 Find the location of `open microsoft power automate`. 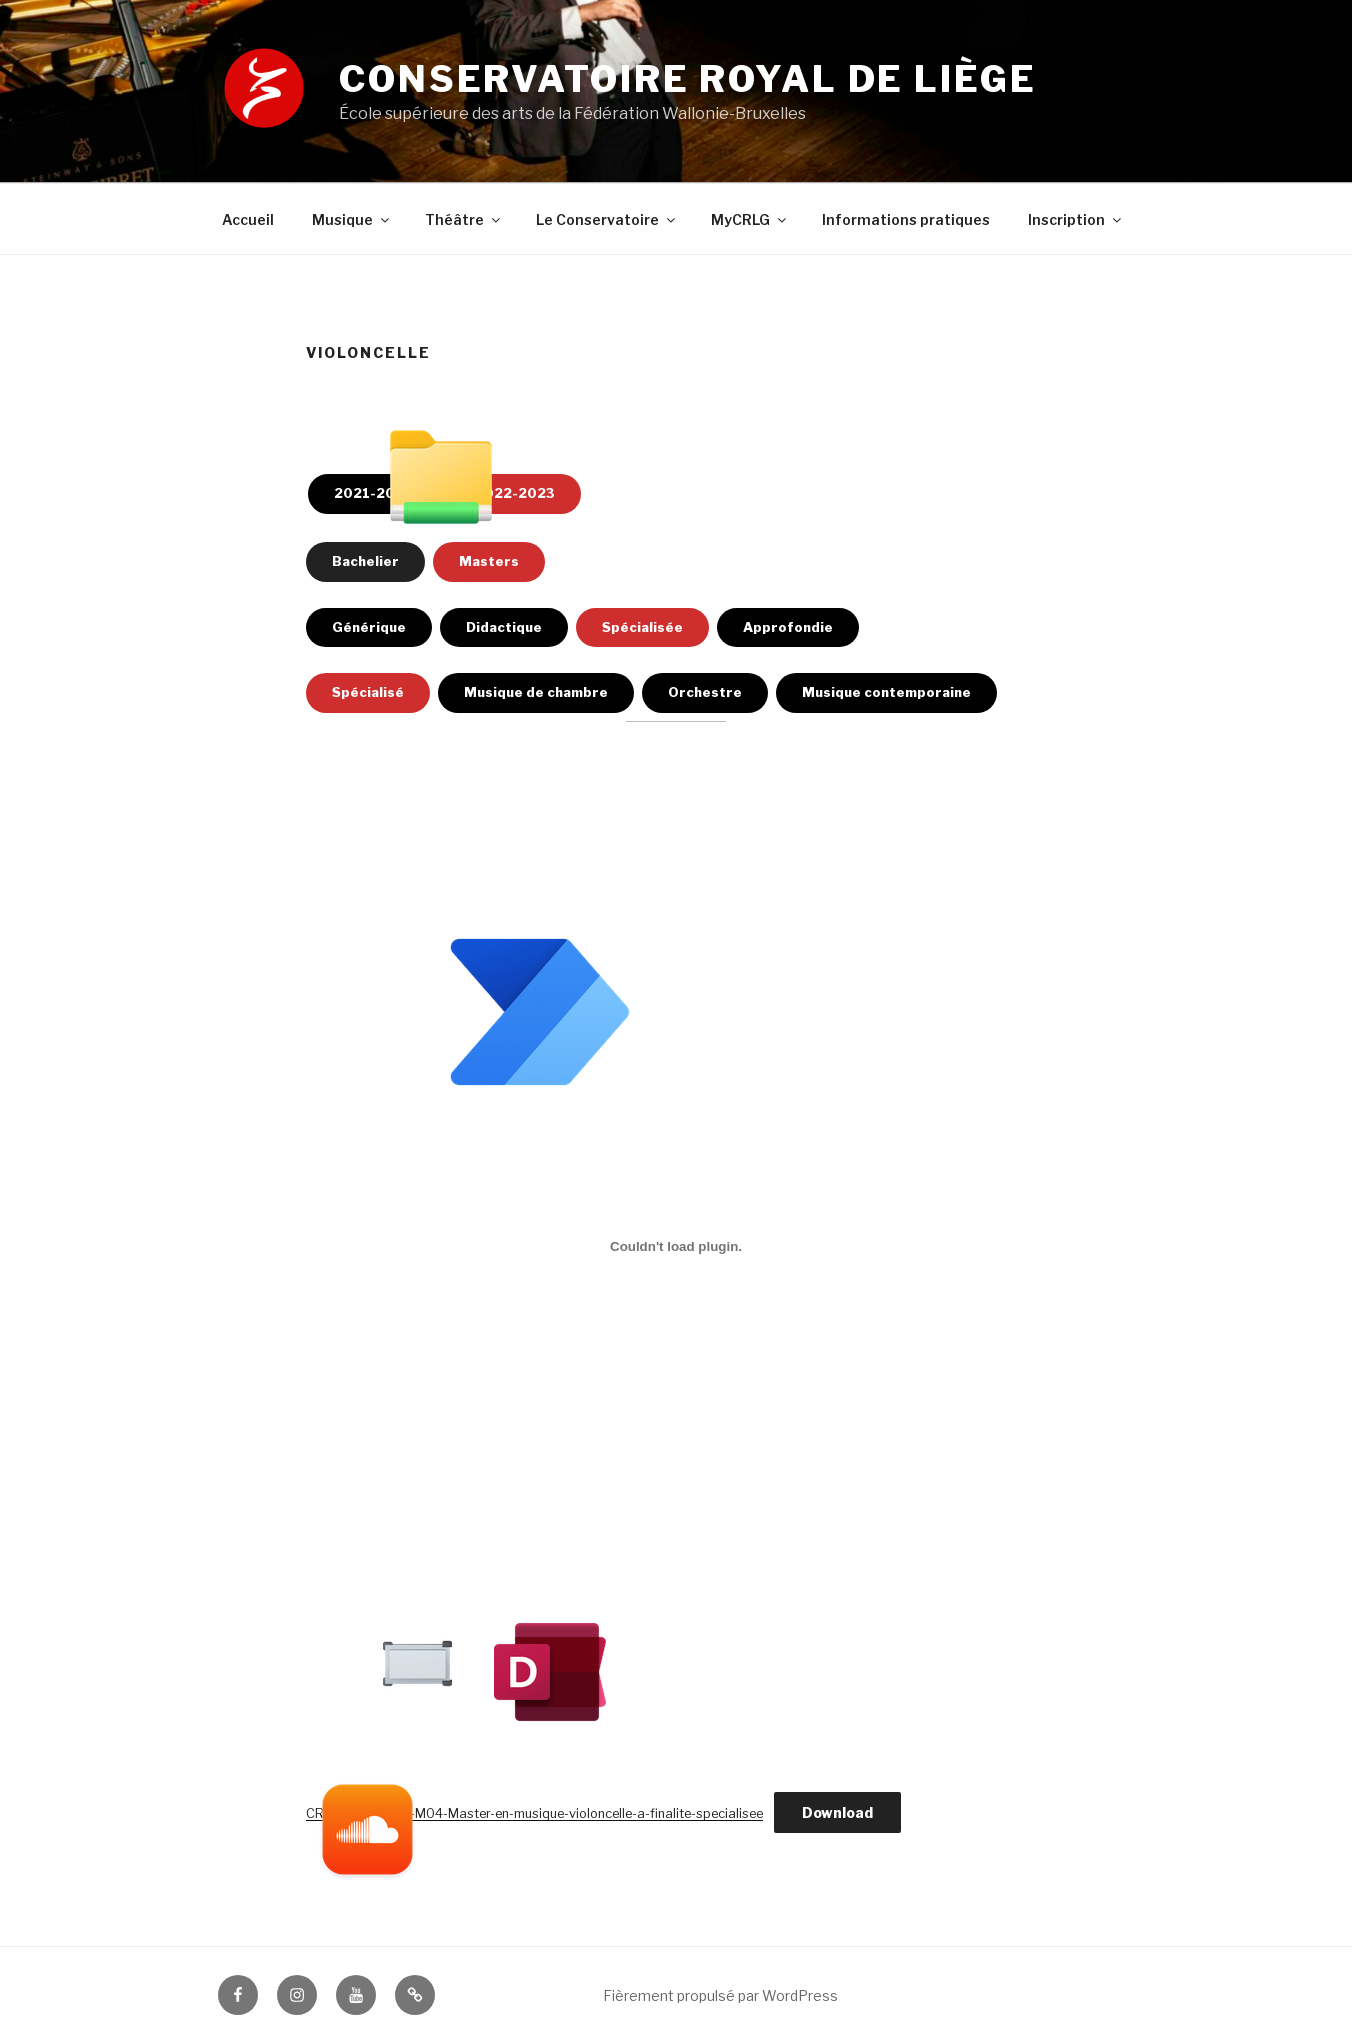

open microsoft power automate is located at coordinates (540, 1012).